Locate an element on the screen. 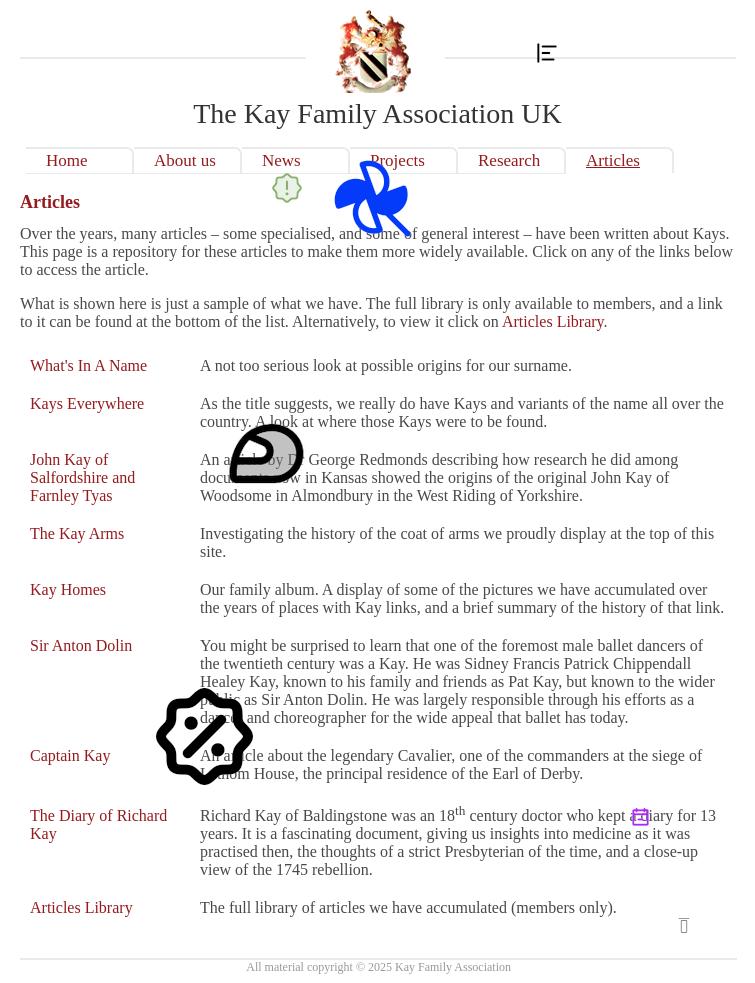  access motorsports or racing content is located at coordinates (266, 453).